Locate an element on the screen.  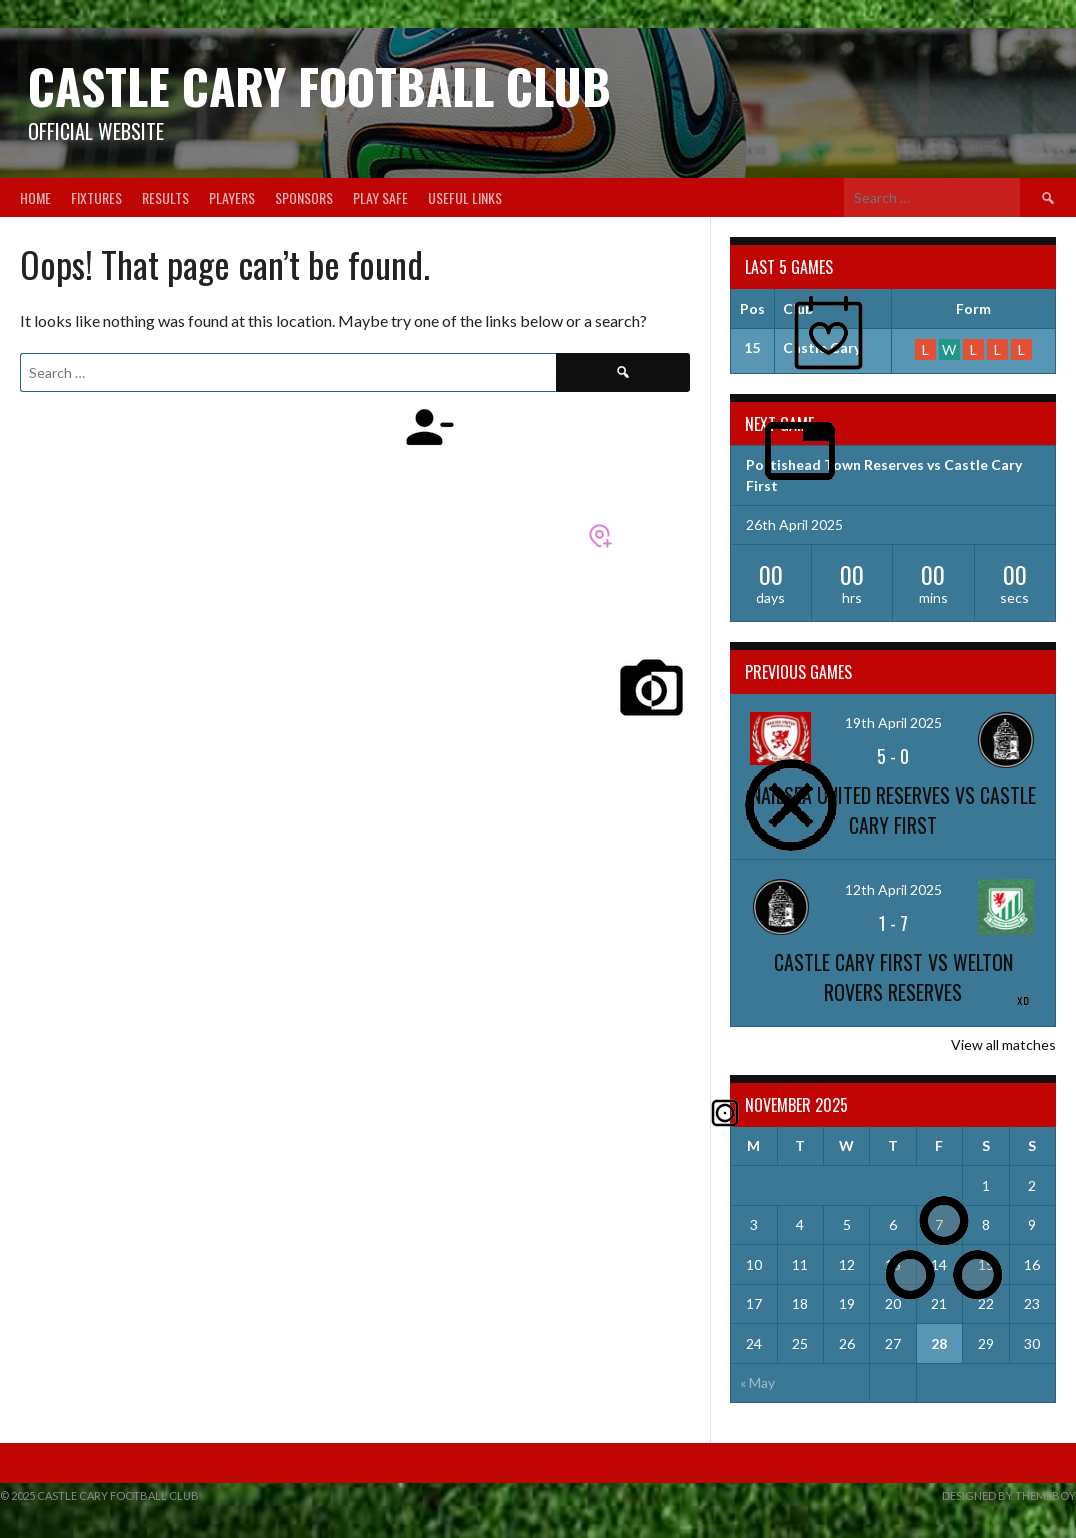
open a new browser tab is located at coordinates (800, 451).